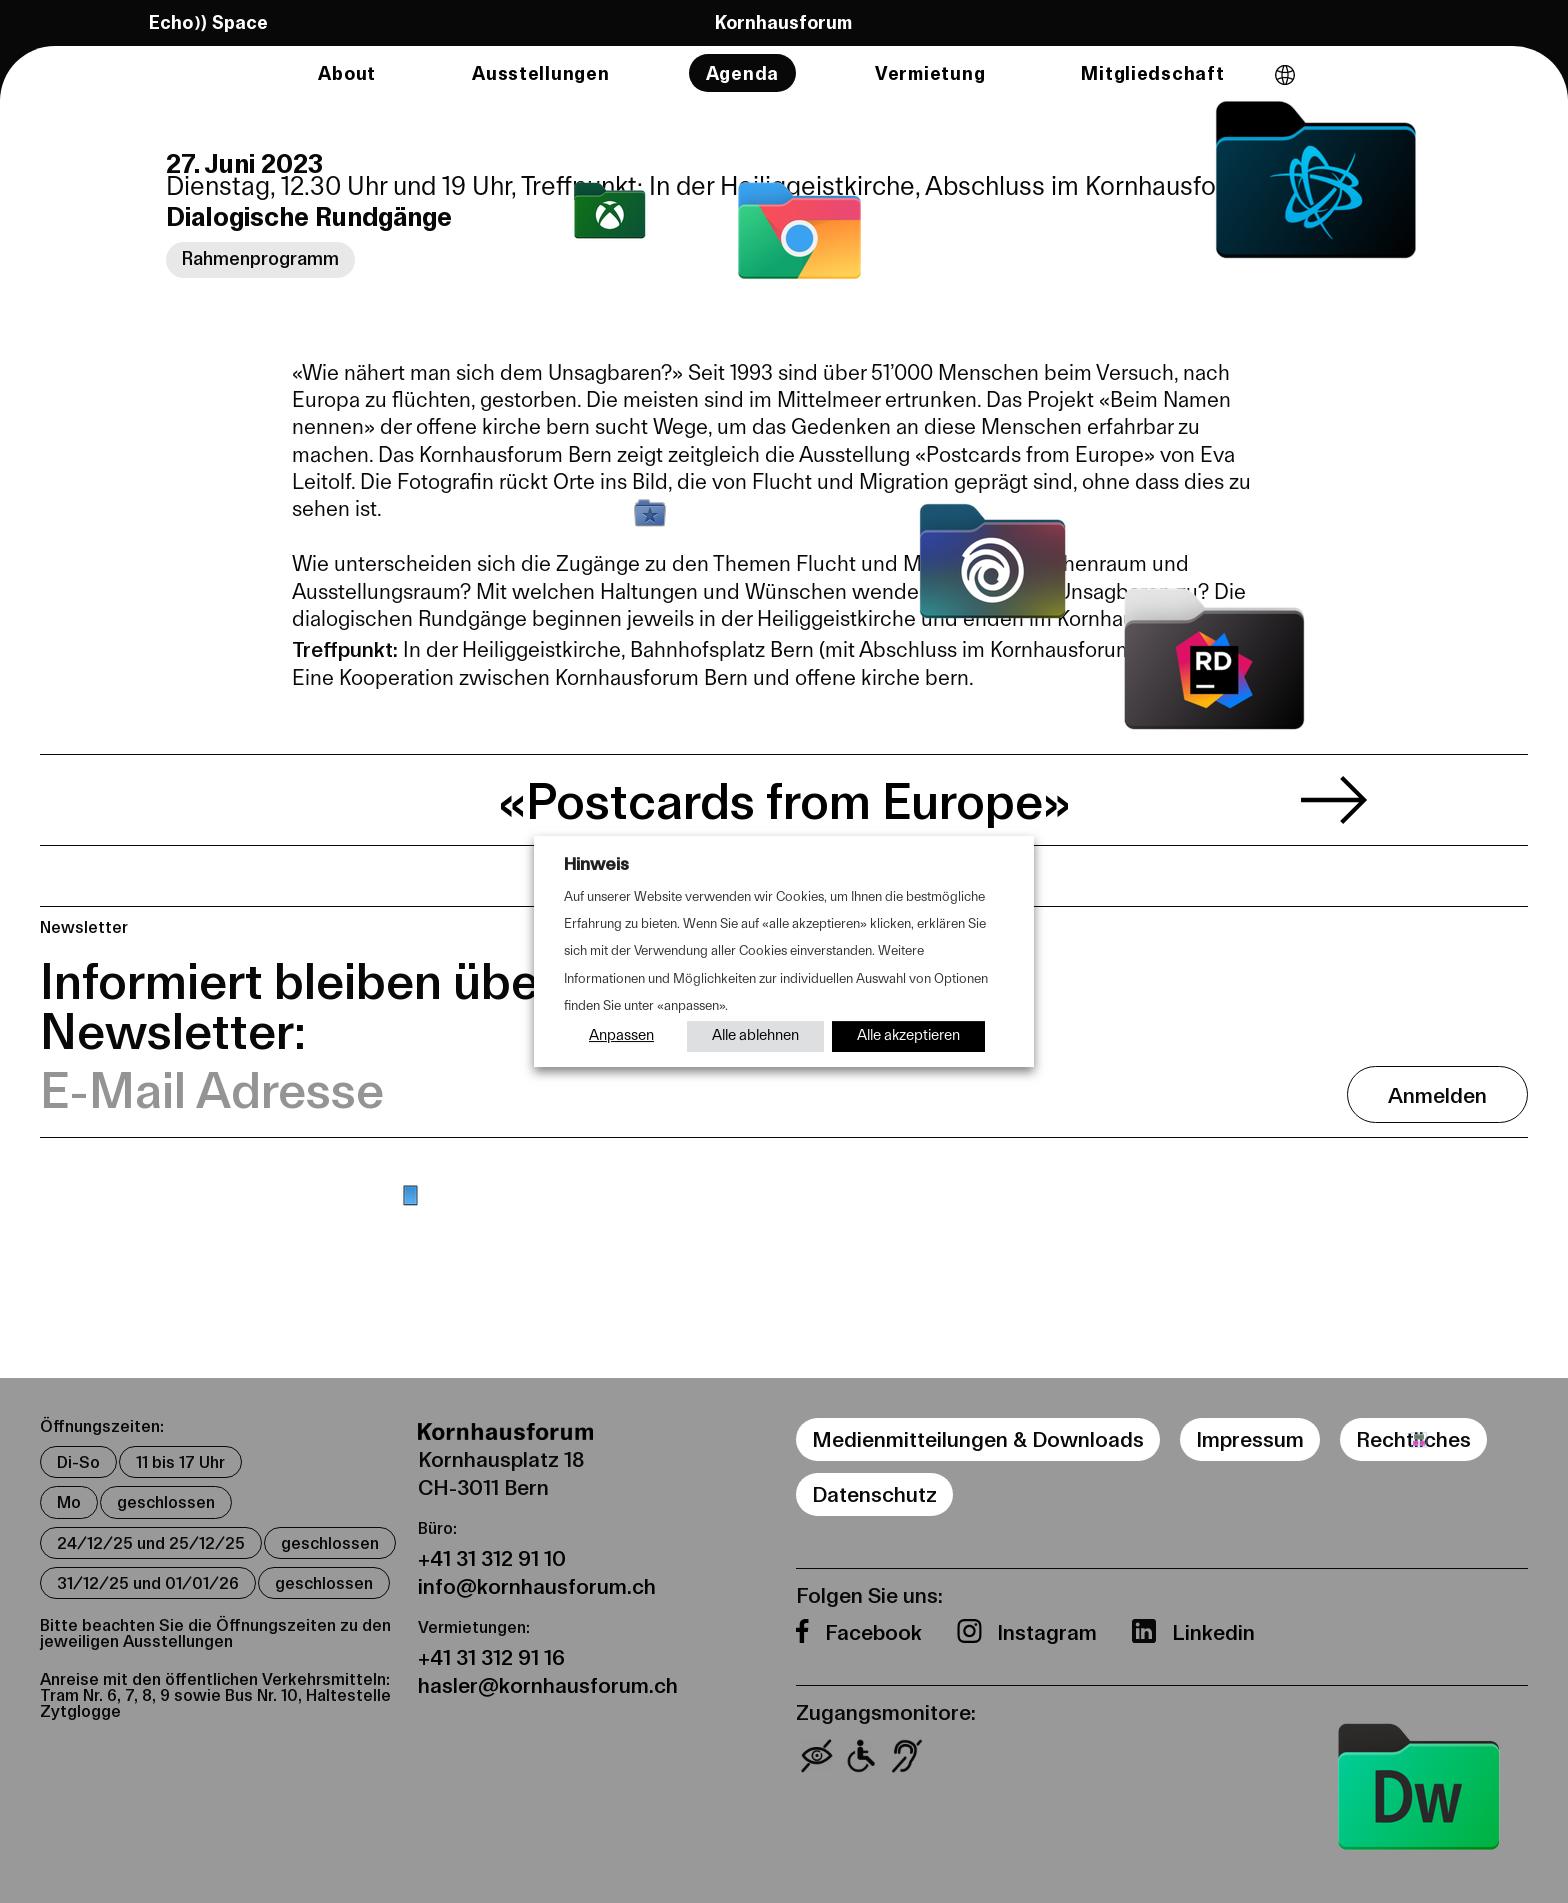 This screenshot has height=1903, width=1568. What do you see at coordinates (410, 1195) in the screenshot?
I see `iPad Air device icon` at bounding box center [410, 1195].